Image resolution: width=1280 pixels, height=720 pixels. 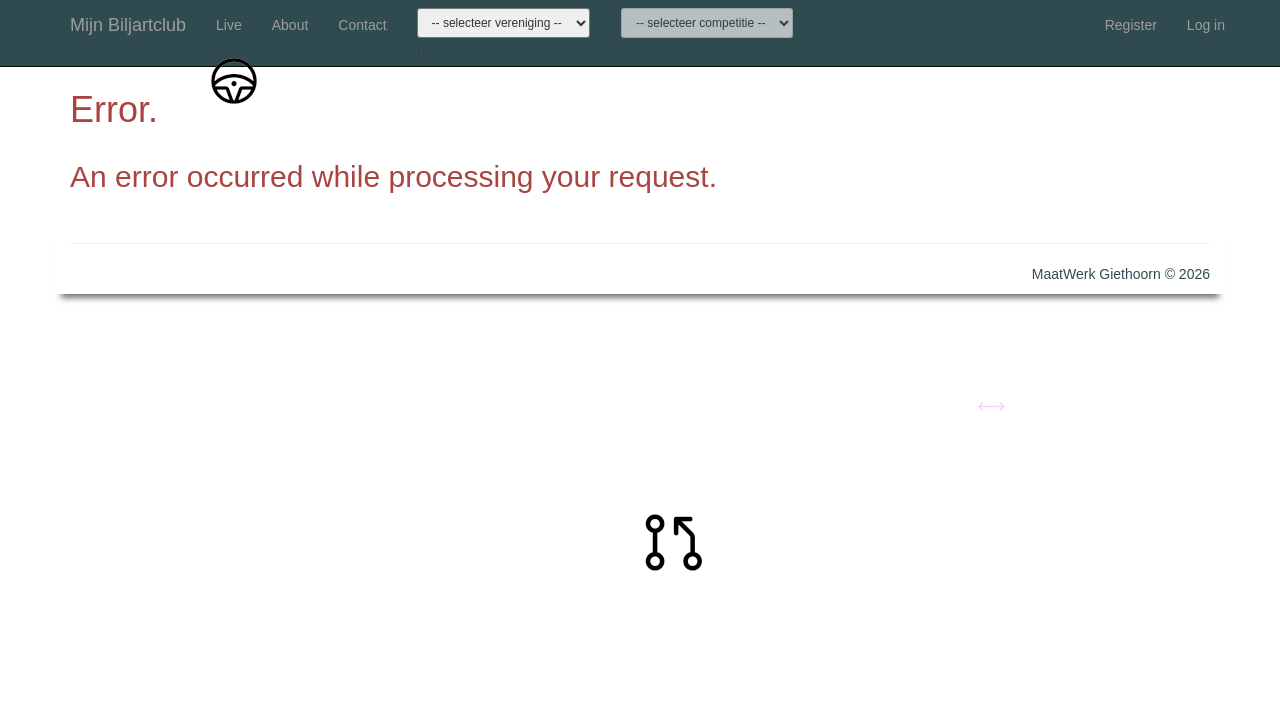 I want to click on create a new pull request, so click(x=671, y=542).